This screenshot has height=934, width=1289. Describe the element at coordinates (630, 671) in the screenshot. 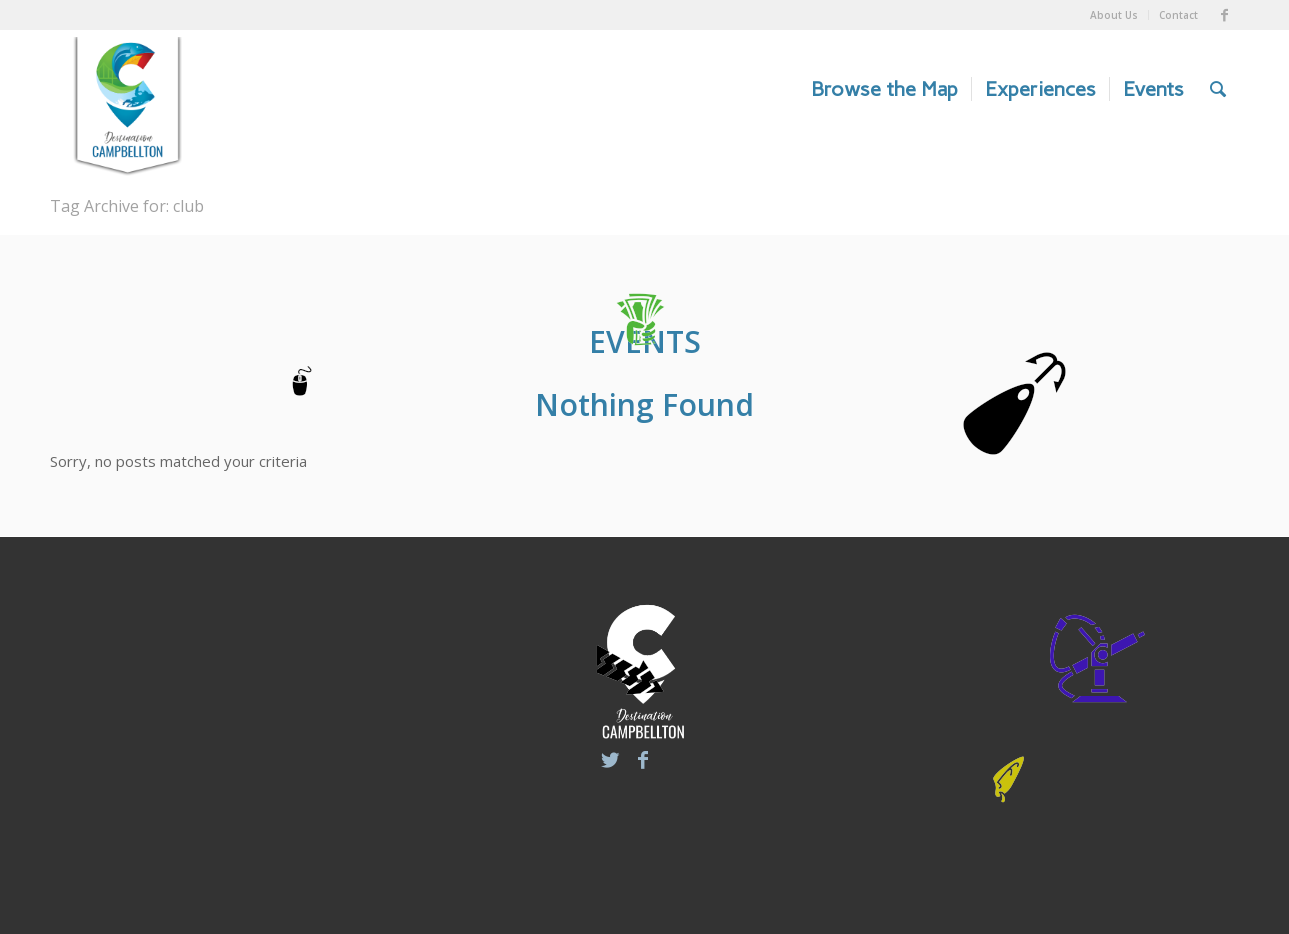

I see `indicates a zigzag or indirect path direction` at that location.